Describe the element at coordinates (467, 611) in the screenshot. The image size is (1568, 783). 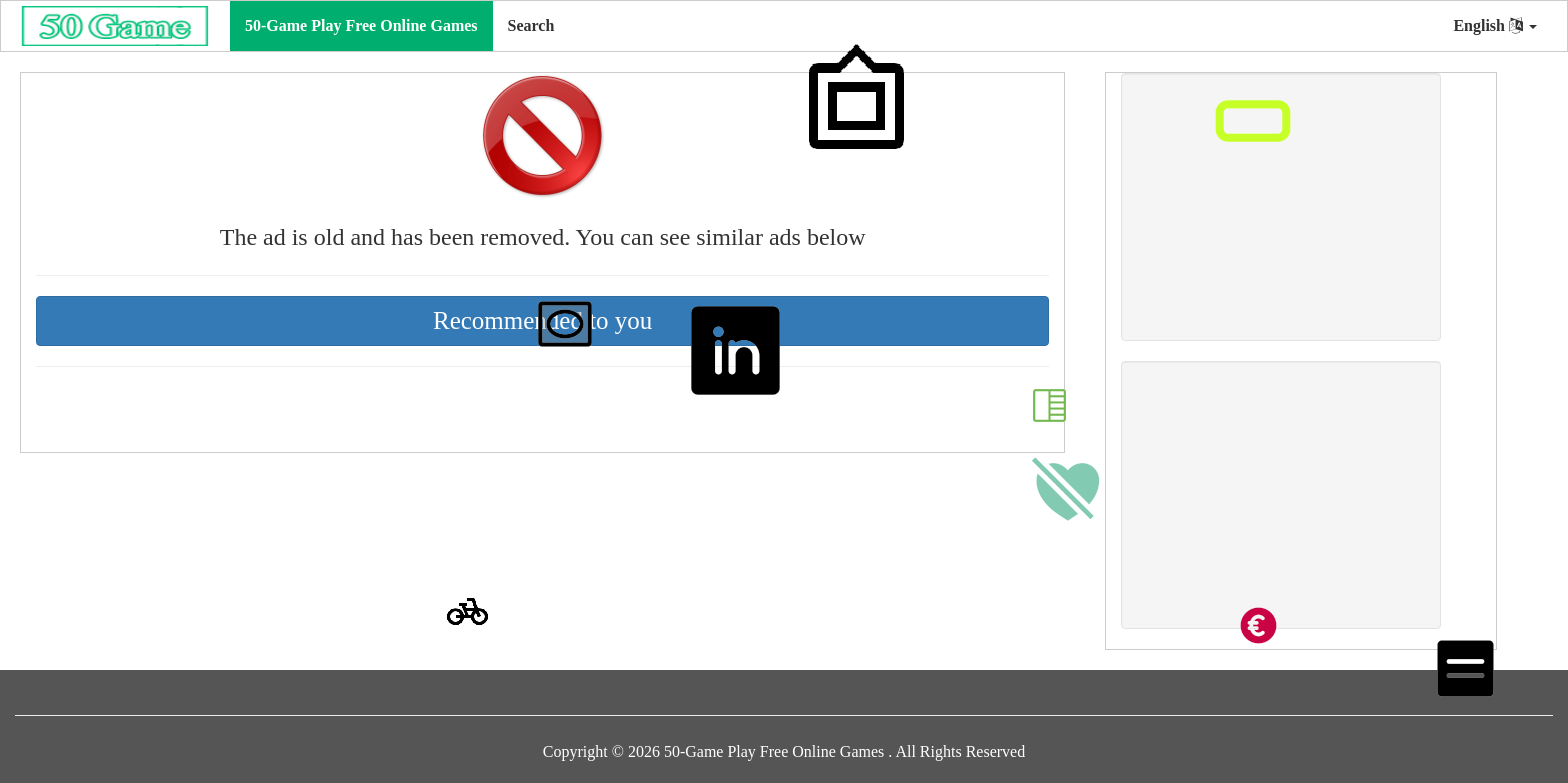
I see `access bike routes or cycling directions` at that location.